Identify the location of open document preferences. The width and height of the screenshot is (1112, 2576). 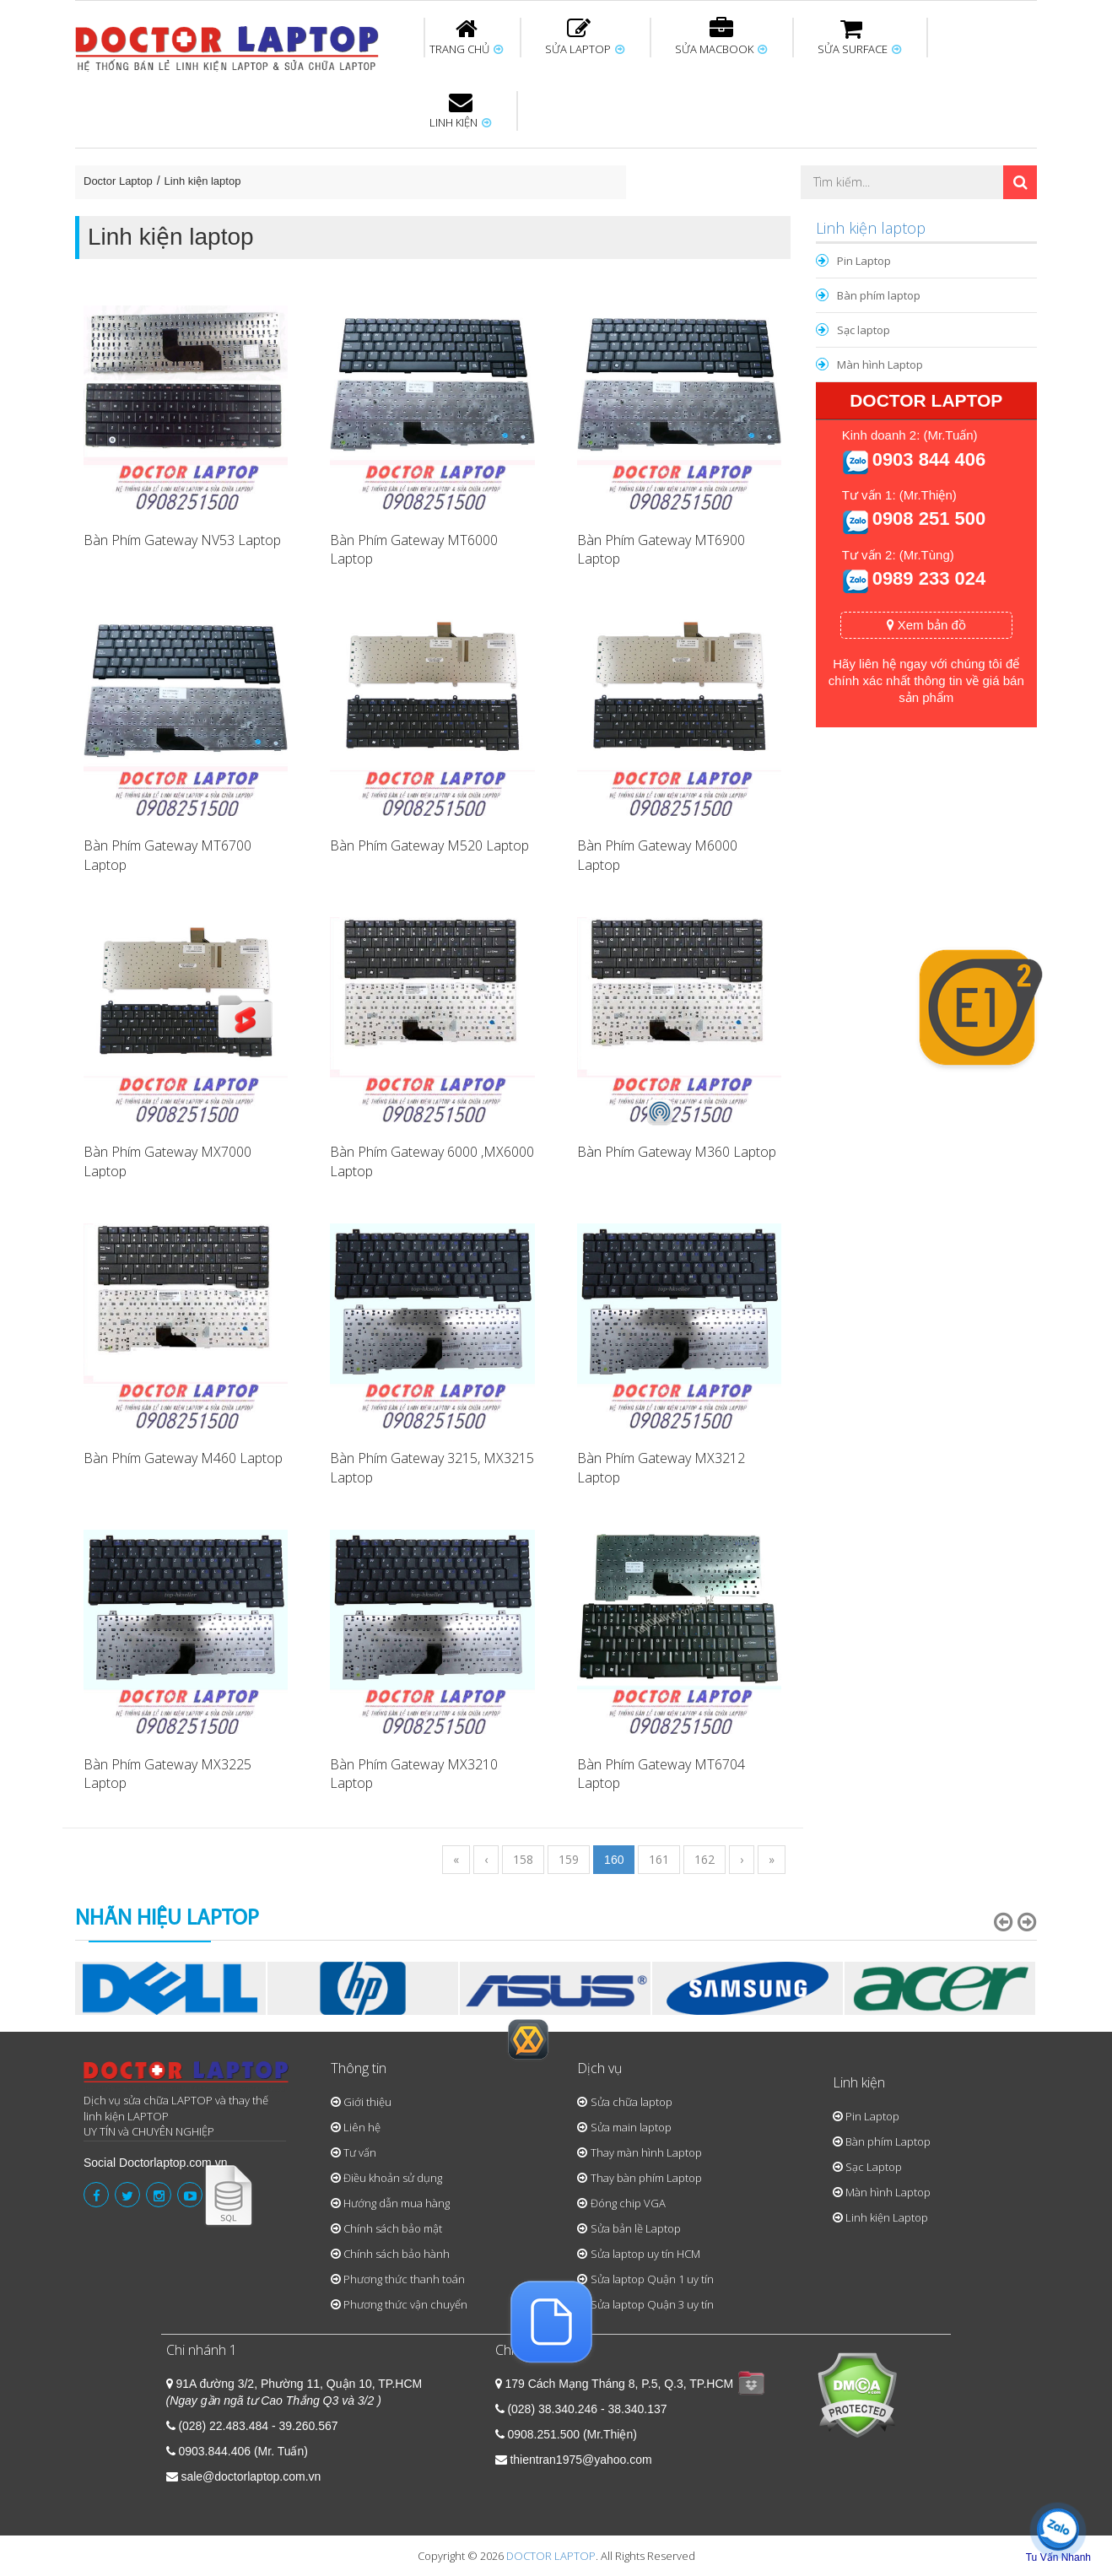
(551, 2323).